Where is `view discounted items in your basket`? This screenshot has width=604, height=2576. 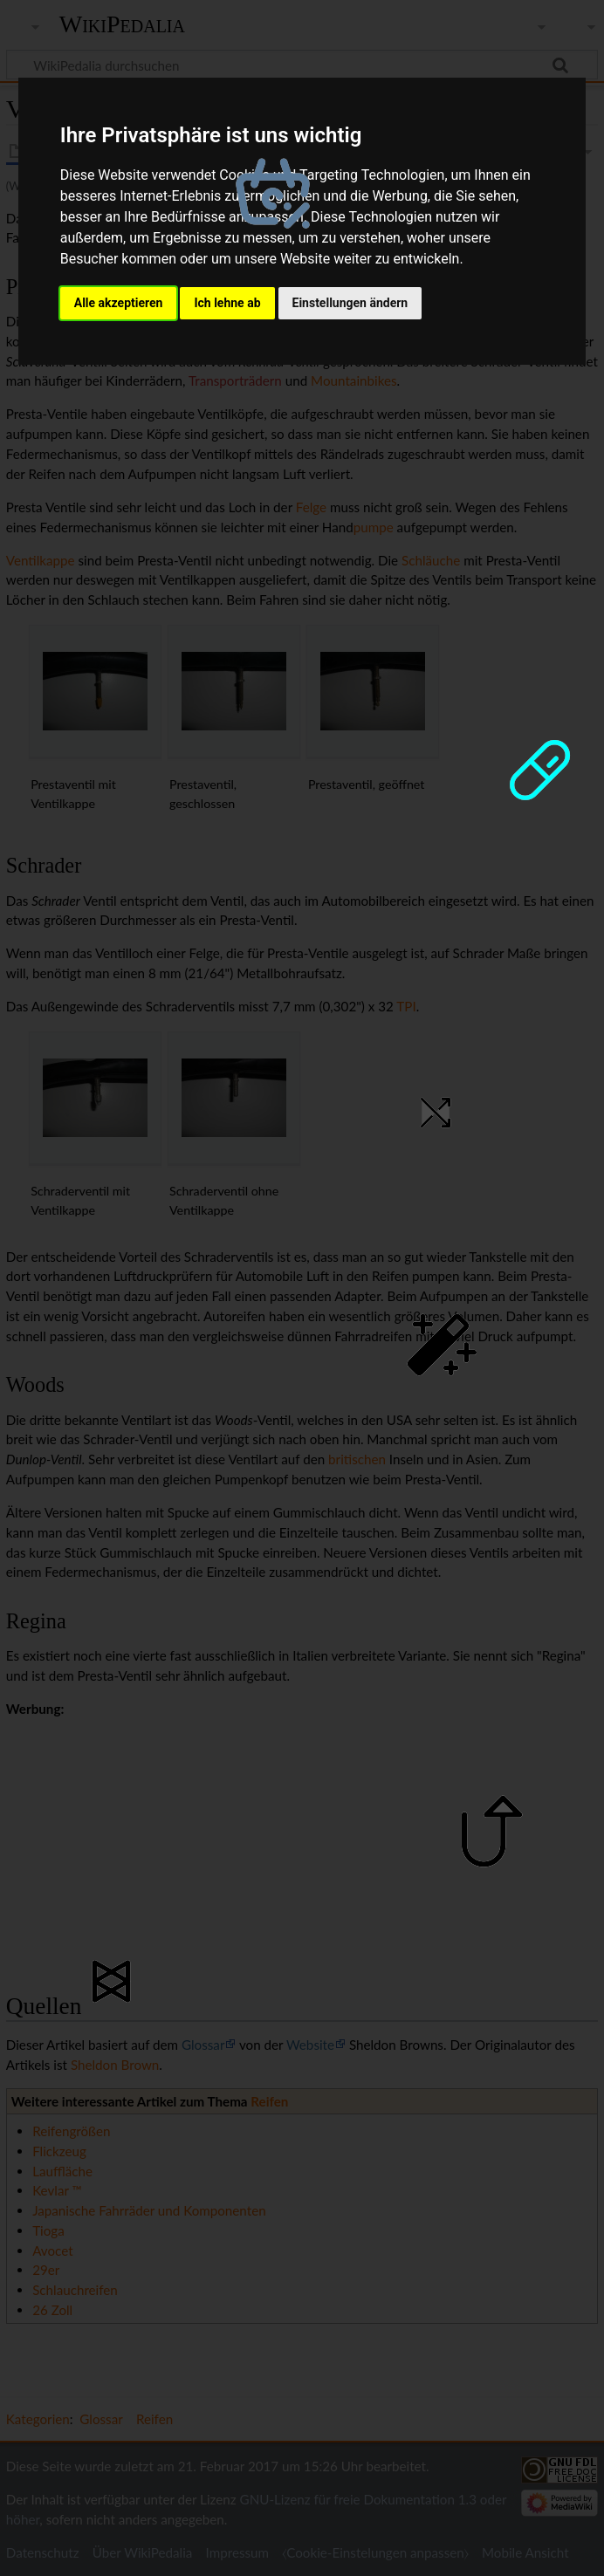 view discounted items in your basket is located at coordinates (272, 191).